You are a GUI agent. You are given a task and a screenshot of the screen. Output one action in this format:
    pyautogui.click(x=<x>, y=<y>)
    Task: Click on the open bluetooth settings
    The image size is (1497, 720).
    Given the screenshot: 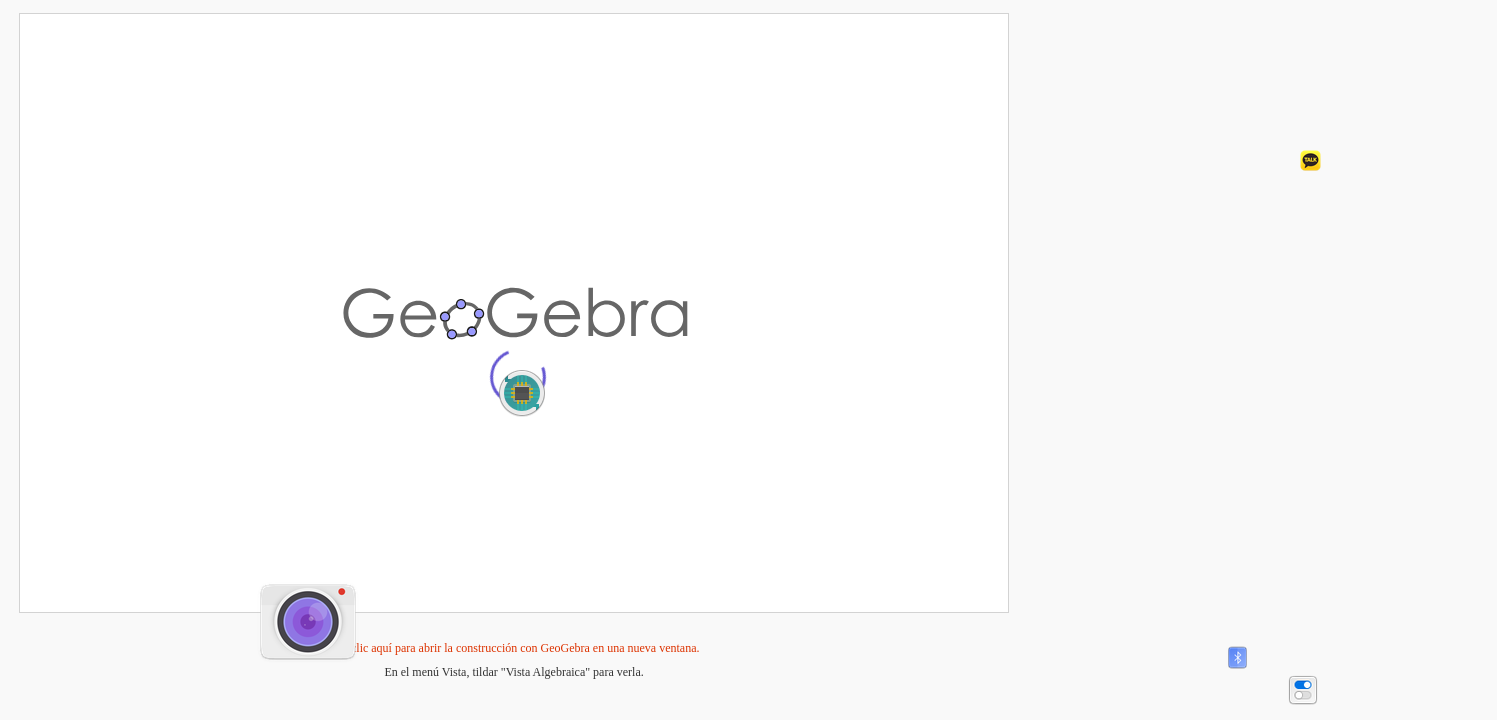 What is the action you would take?
    pyautogui.click(x=1237, y=657)
    